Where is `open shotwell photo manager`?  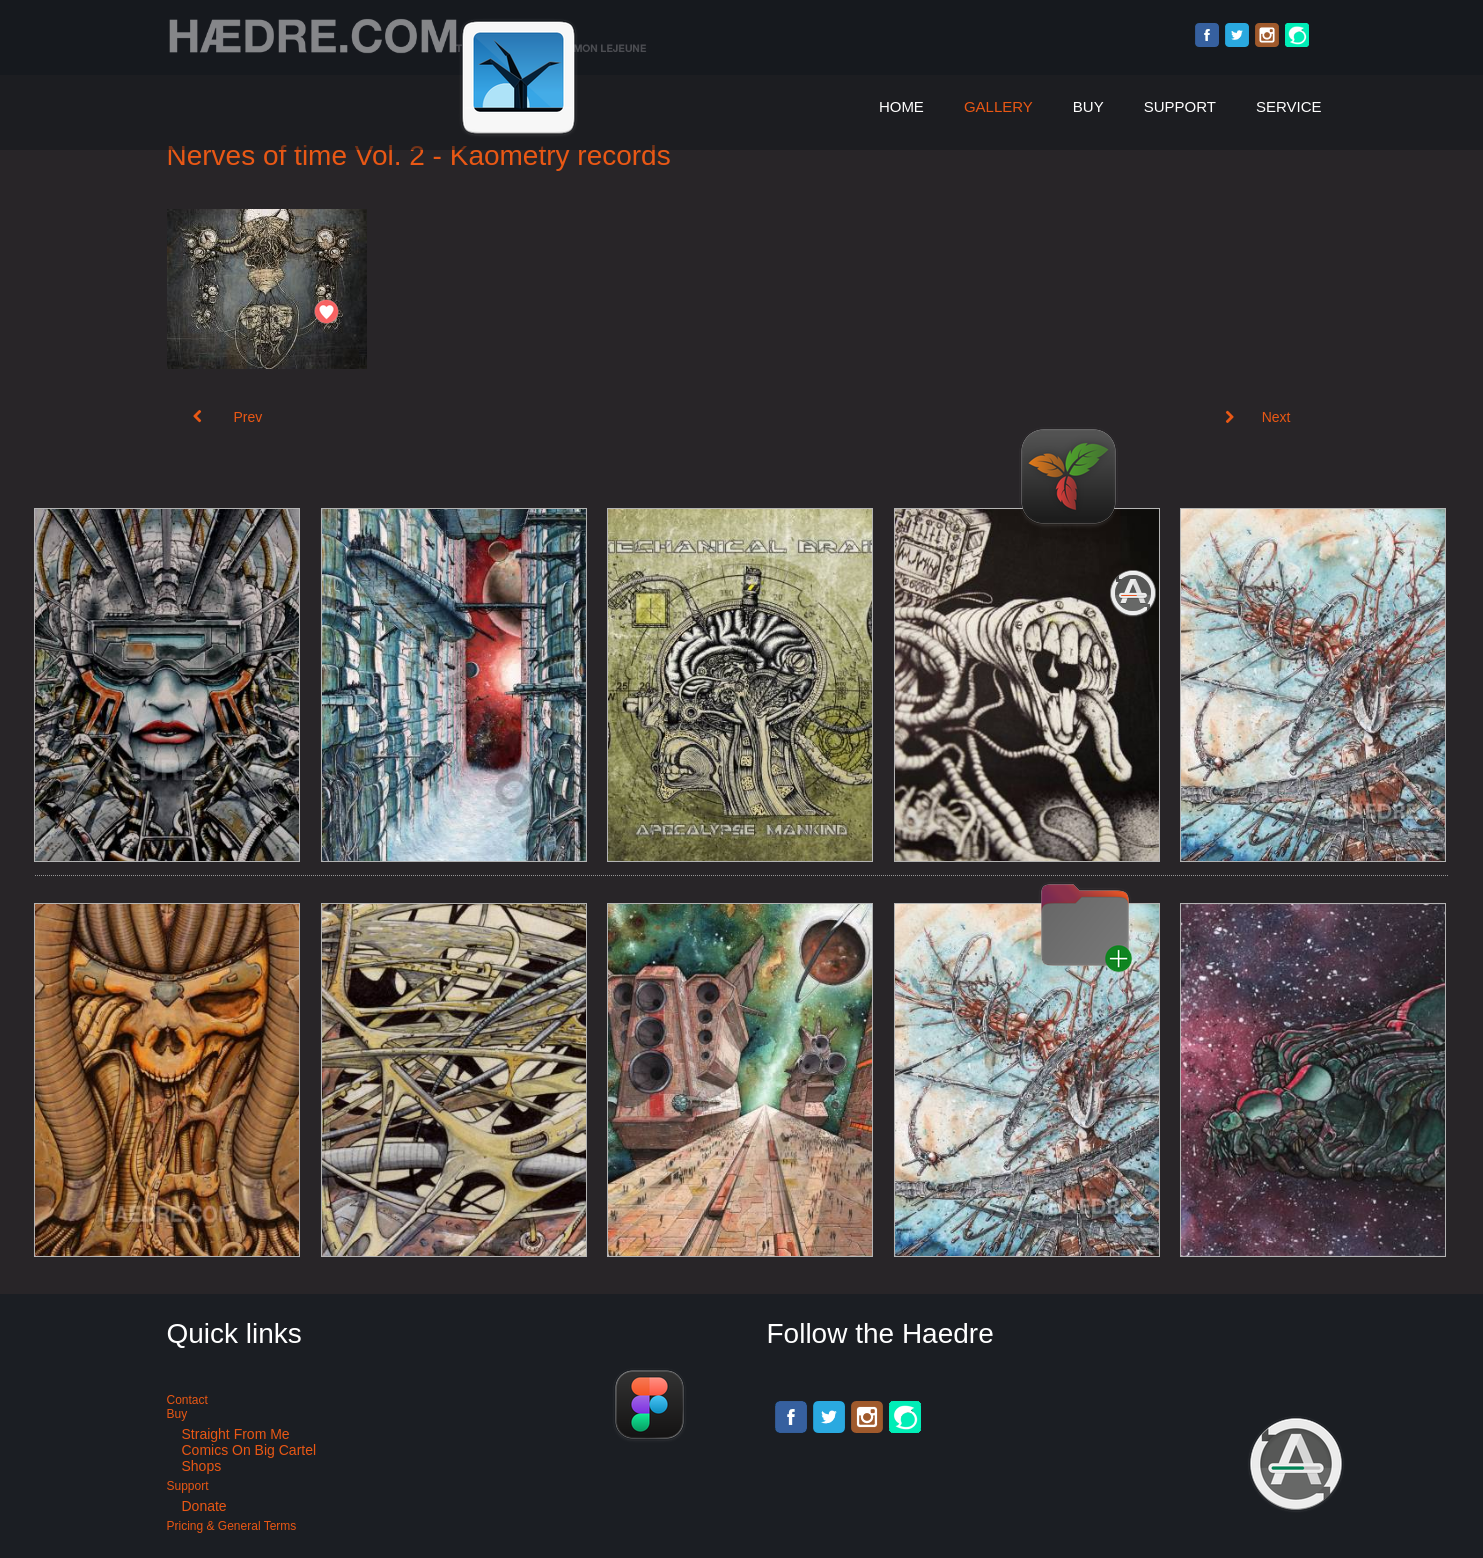
open shotwell photo manager is located at coordinates (518, 77).